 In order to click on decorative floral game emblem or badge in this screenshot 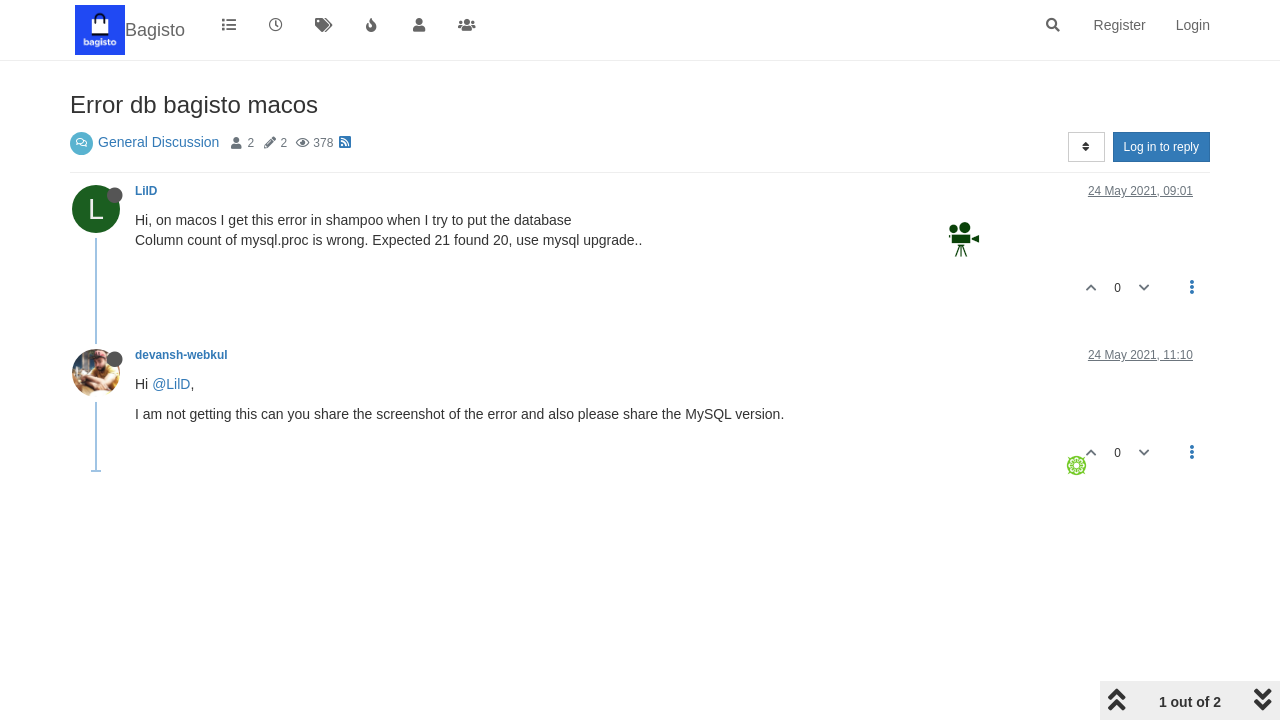, I will do `click(1076, 465)`.